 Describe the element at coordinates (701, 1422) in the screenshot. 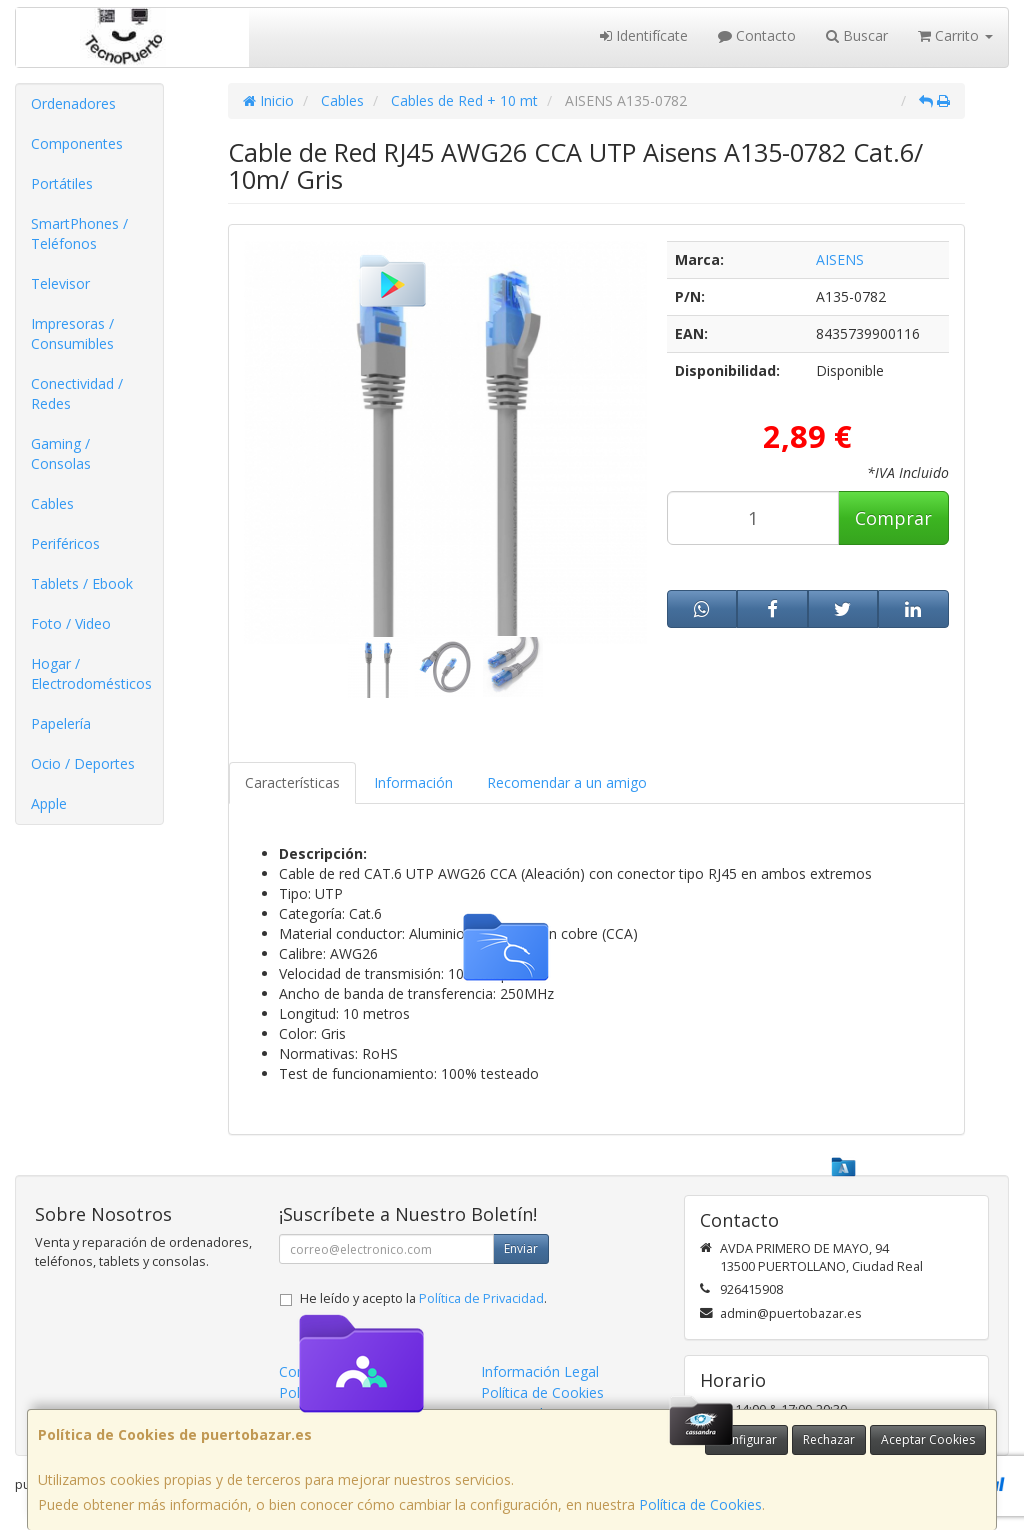

I see `open Cassandra database project folder` at that location.